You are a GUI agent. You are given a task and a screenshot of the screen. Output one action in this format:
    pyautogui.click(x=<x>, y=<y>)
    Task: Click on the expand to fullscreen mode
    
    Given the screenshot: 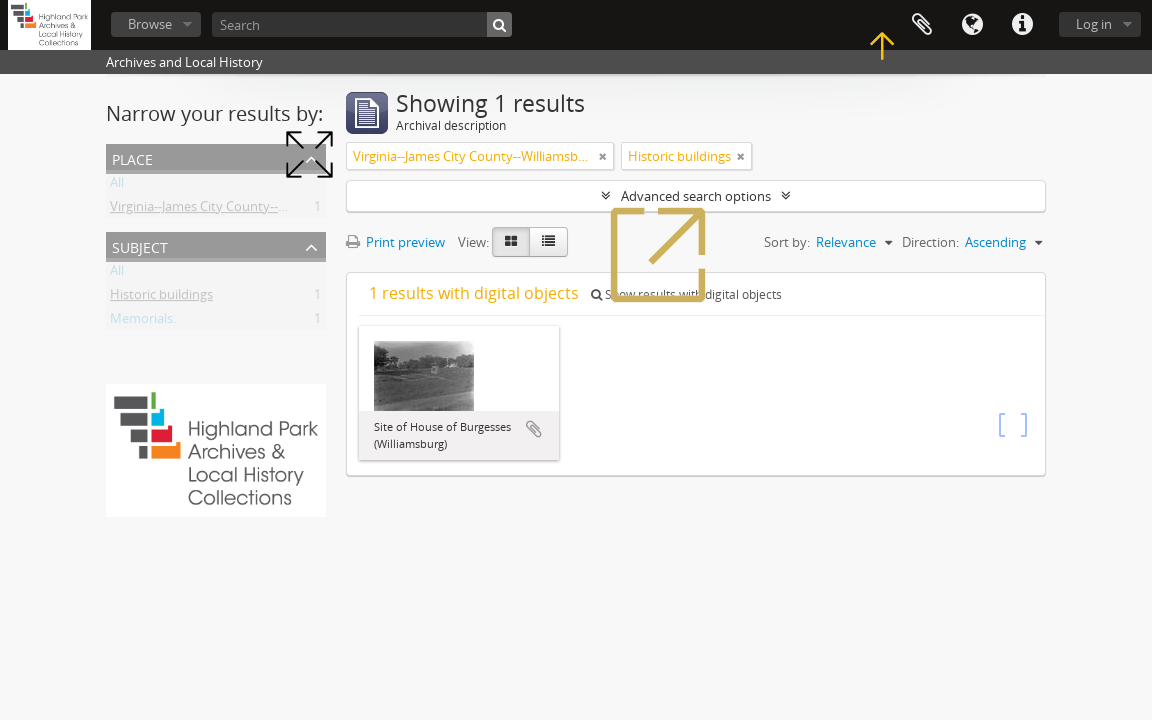 What is the action you would take?
    pyautogui.click(x=309, y=154)
    